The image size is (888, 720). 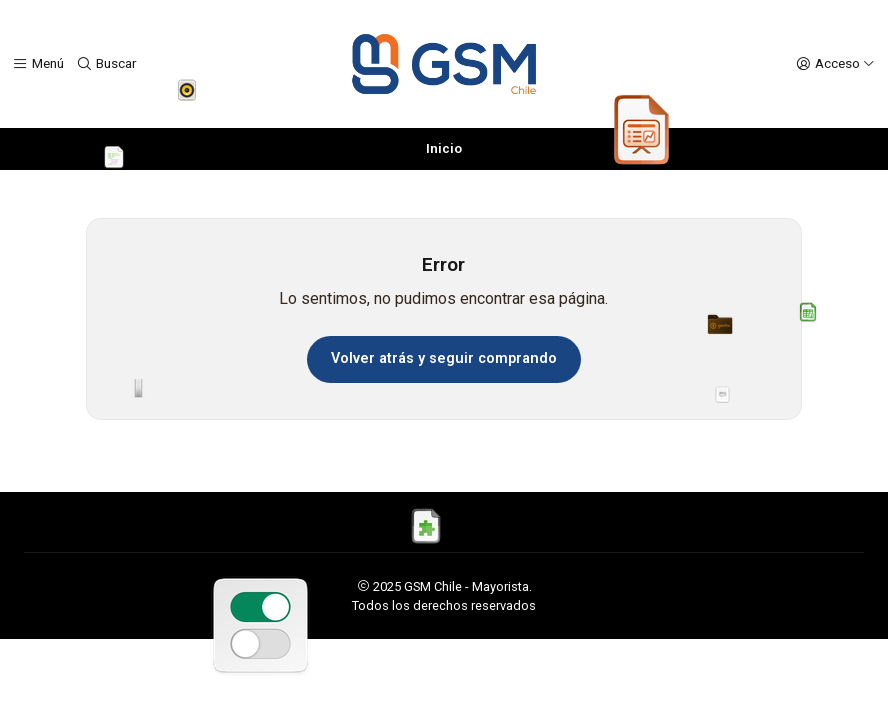 I want to click on open genflix media folder, so click(x=720, y=325).